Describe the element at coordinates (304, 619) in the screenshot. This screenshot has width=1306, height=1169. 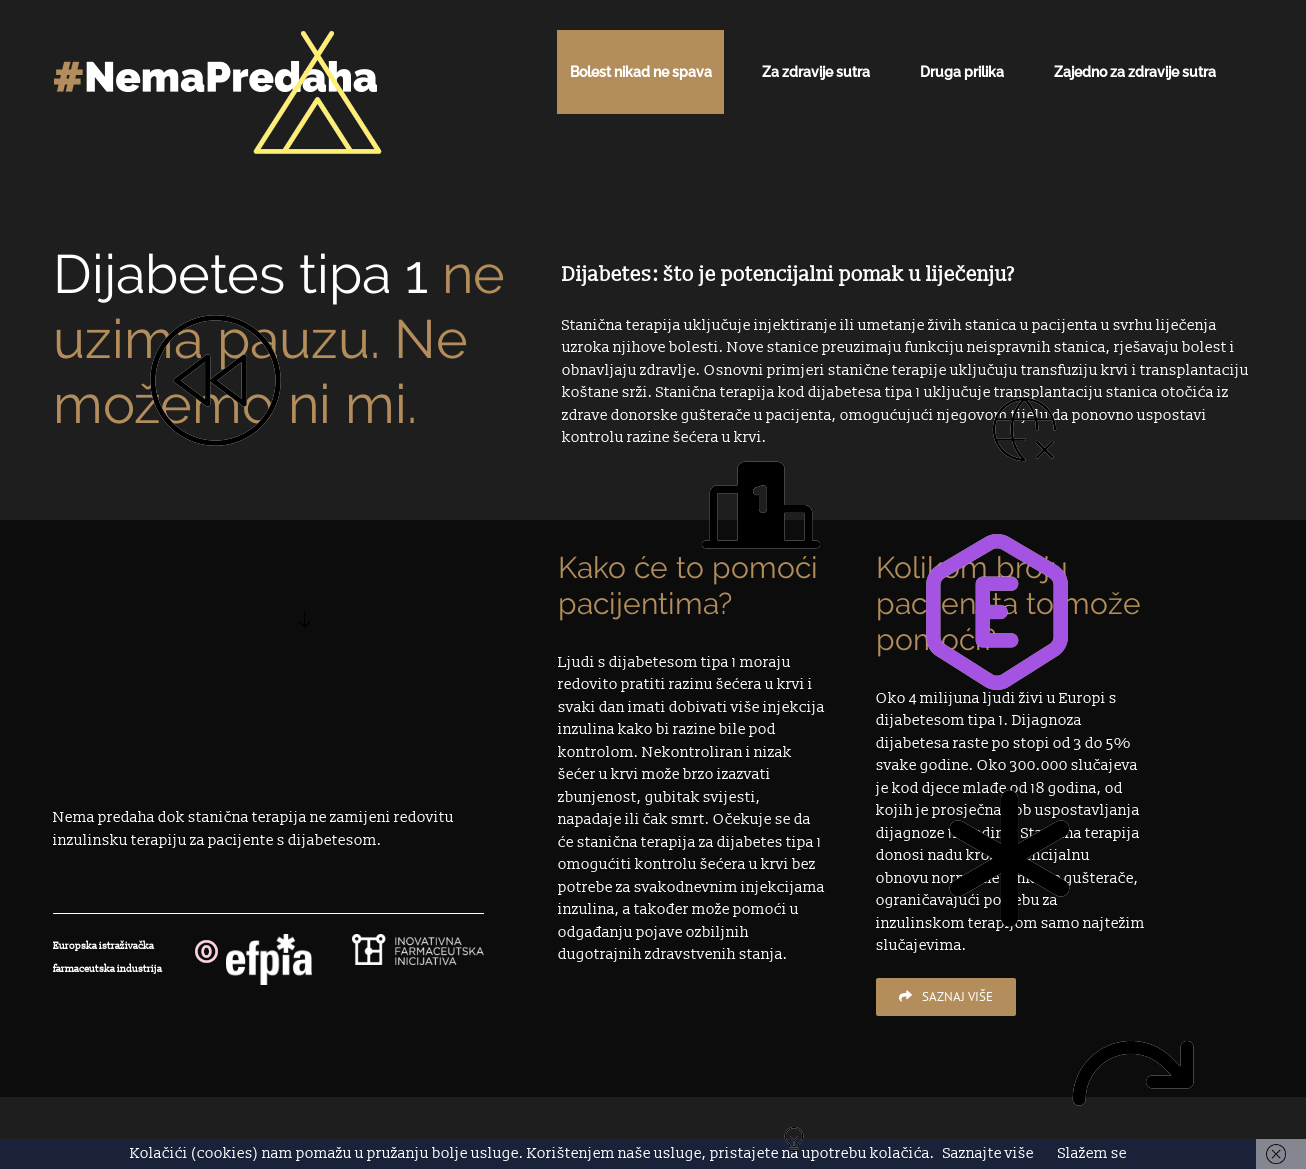
I see `navigate or scroll downward` at that location.